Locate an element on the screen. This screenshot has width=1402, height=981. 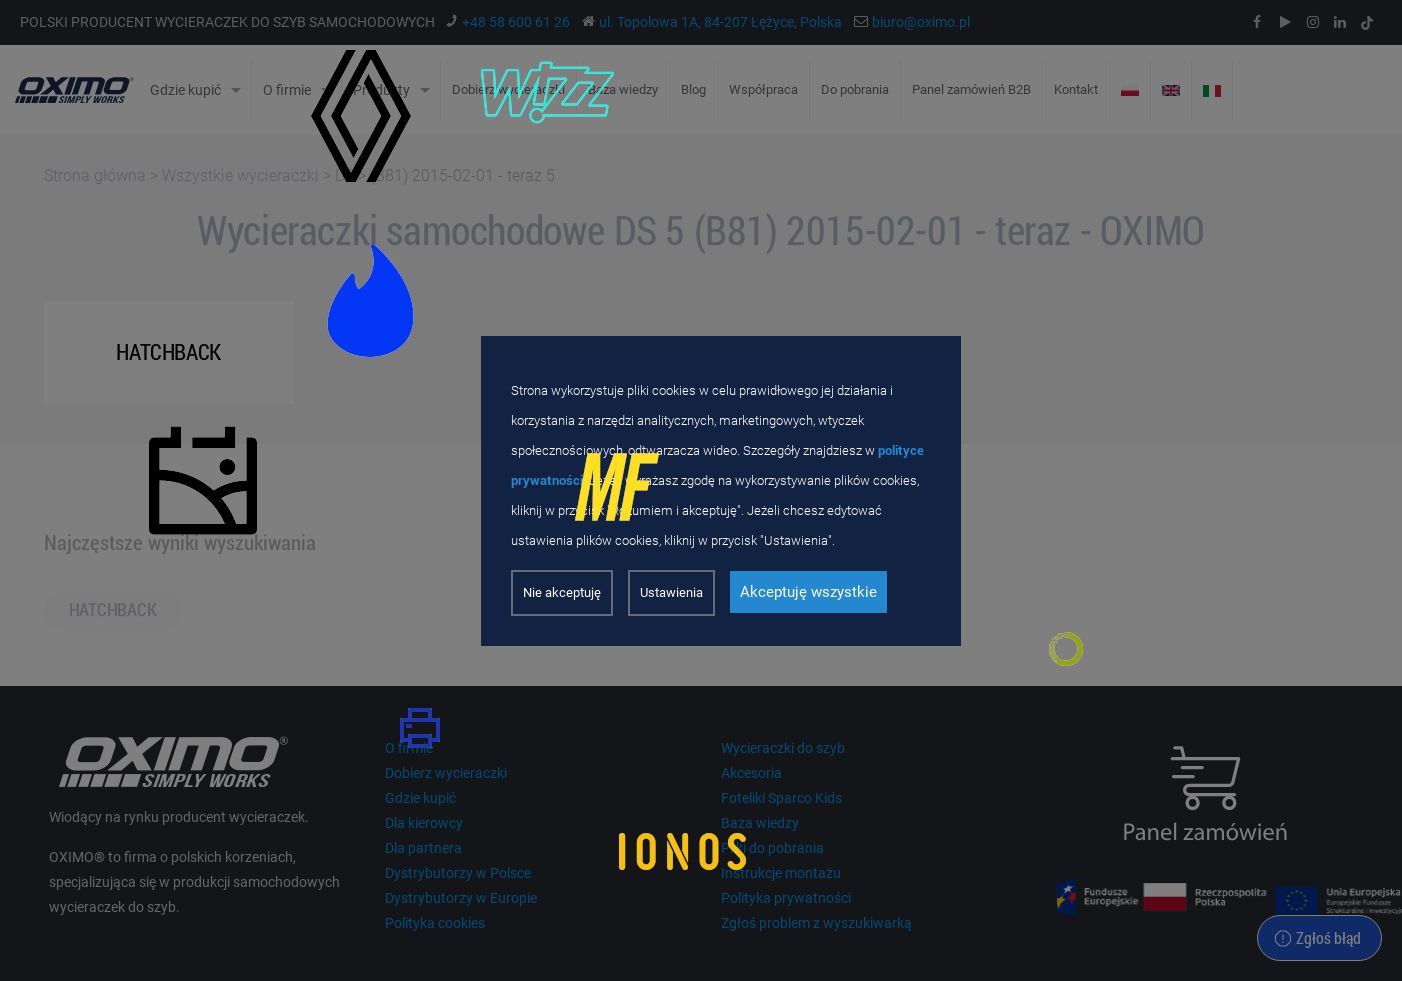
open the tinder dating app is located at coordinates (370, 300).